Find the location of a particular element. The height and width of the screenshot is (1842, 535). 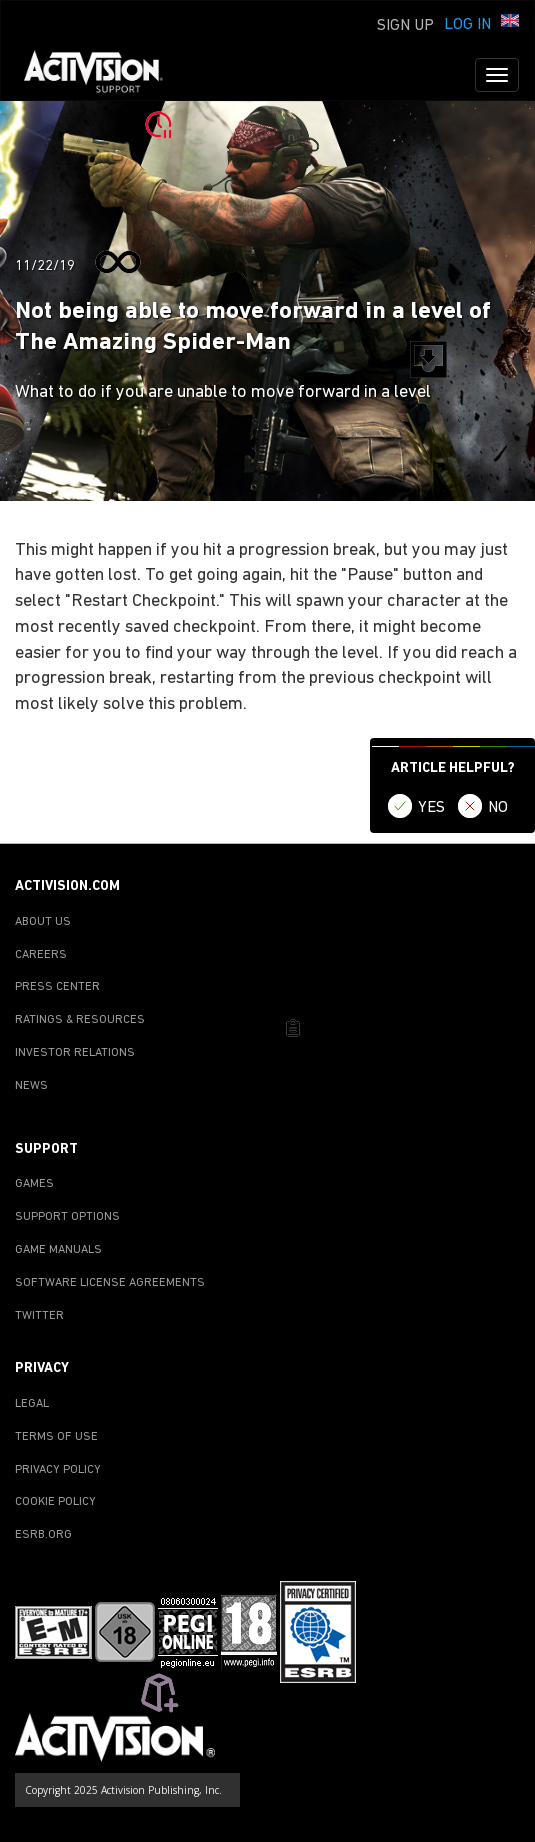

view clipboard contents is located at coordinates (293, 1028).